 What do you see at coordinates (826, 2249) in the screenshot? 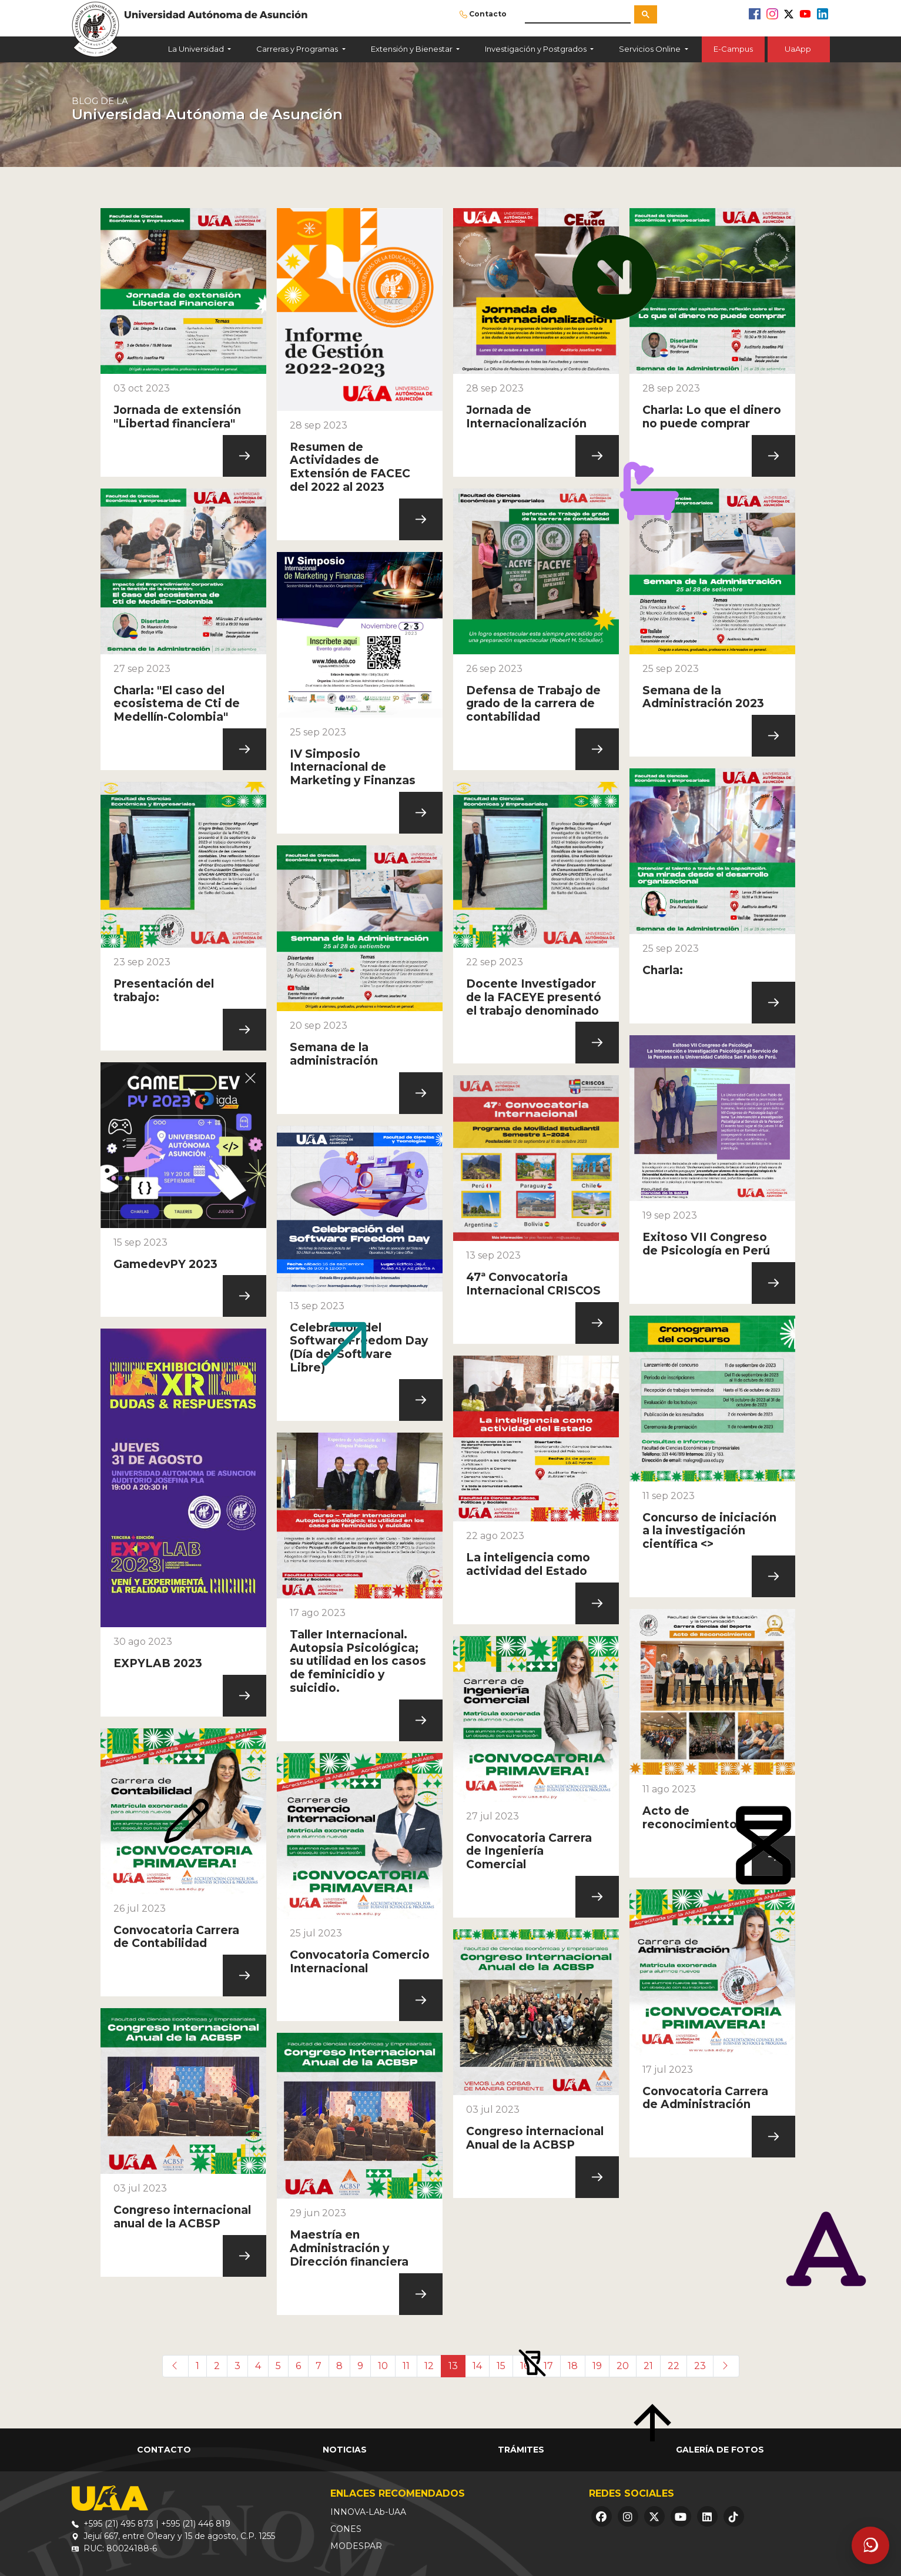
I see `change font or typography settings` at bounding box center [826, 2249].